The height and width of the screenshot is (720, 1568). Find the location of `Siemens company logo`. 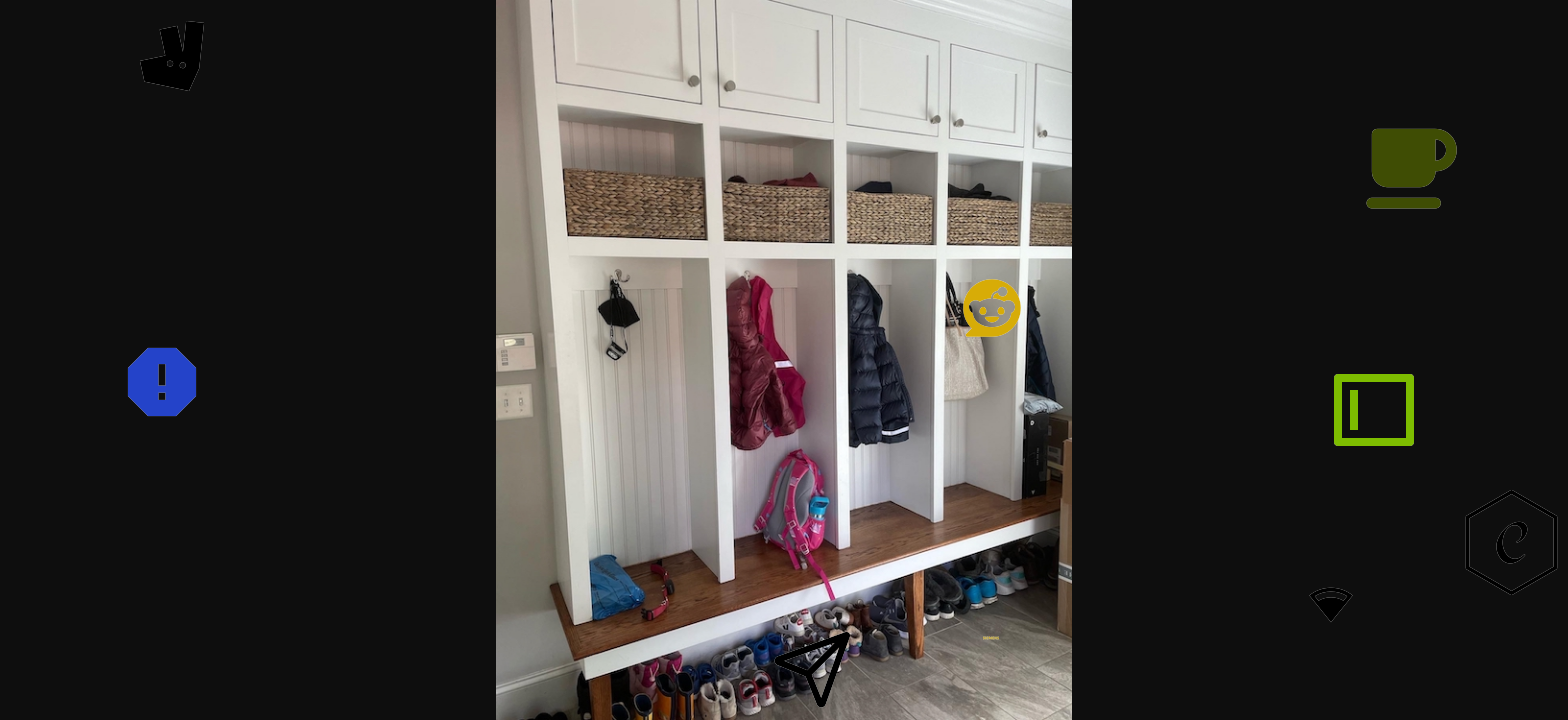

Siemens company logo is located at coordinates (991, 638).